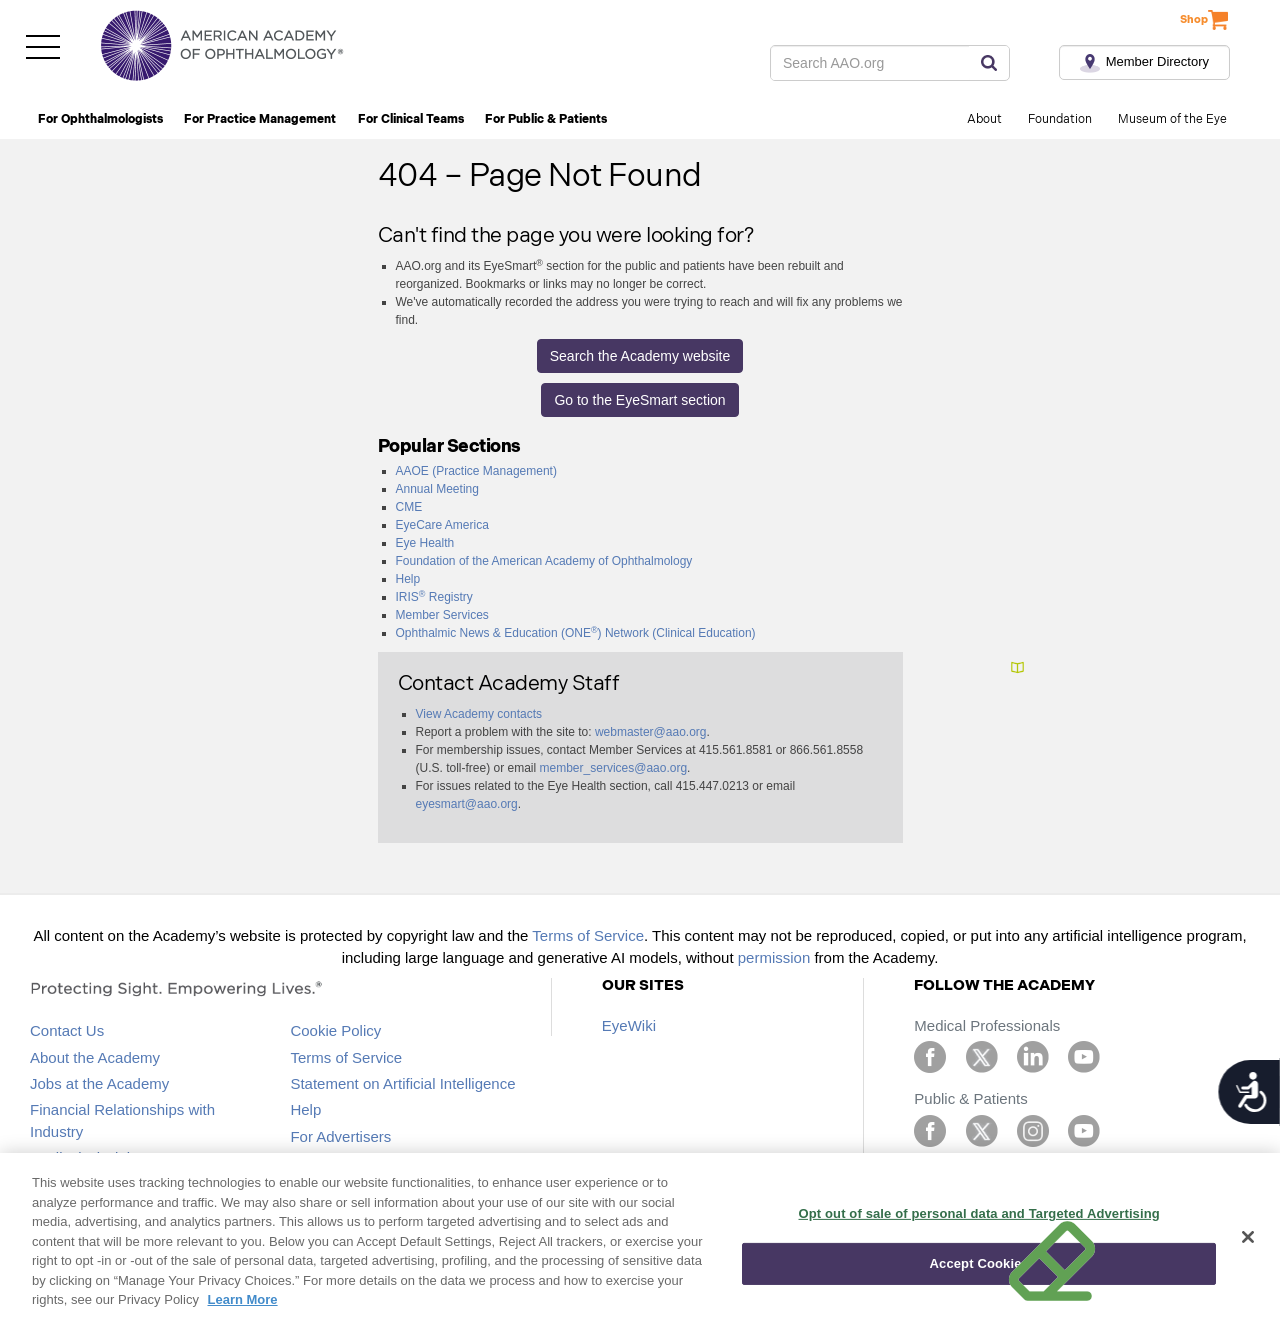 The height and width of the screenshot is (1320, 1280). What do you see at coordinates (1052, 1261) in the screenshot?
I see `erase or clear content` at bounding box center [1052, 1261].